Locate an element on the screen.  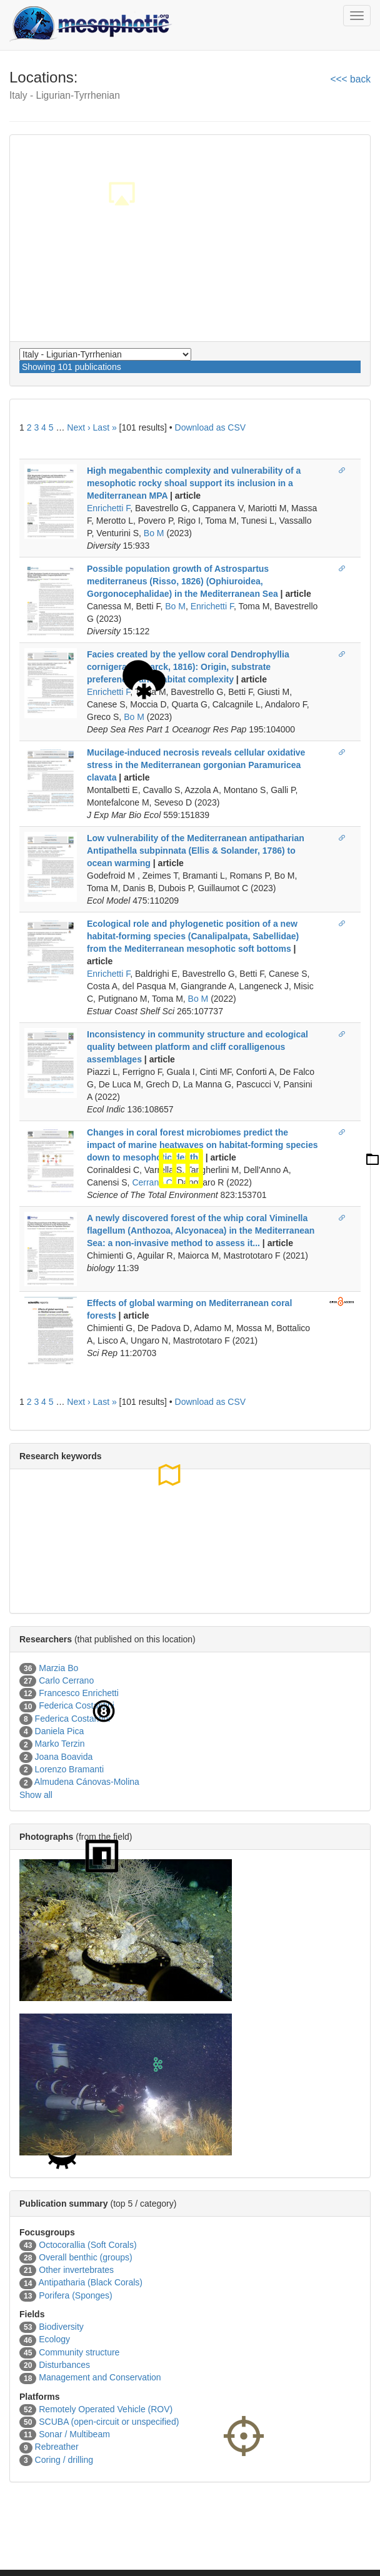
npm package registry logo is located at coordinates (102, 1856).